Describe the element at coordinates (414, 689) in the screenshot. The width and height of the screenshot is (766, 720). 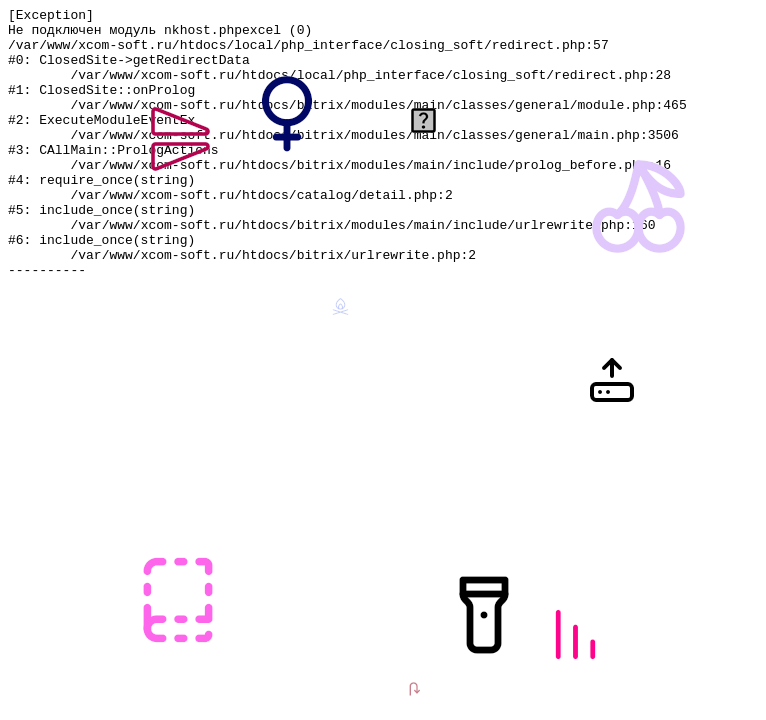
I see `make a u-turn to the right` at that location.